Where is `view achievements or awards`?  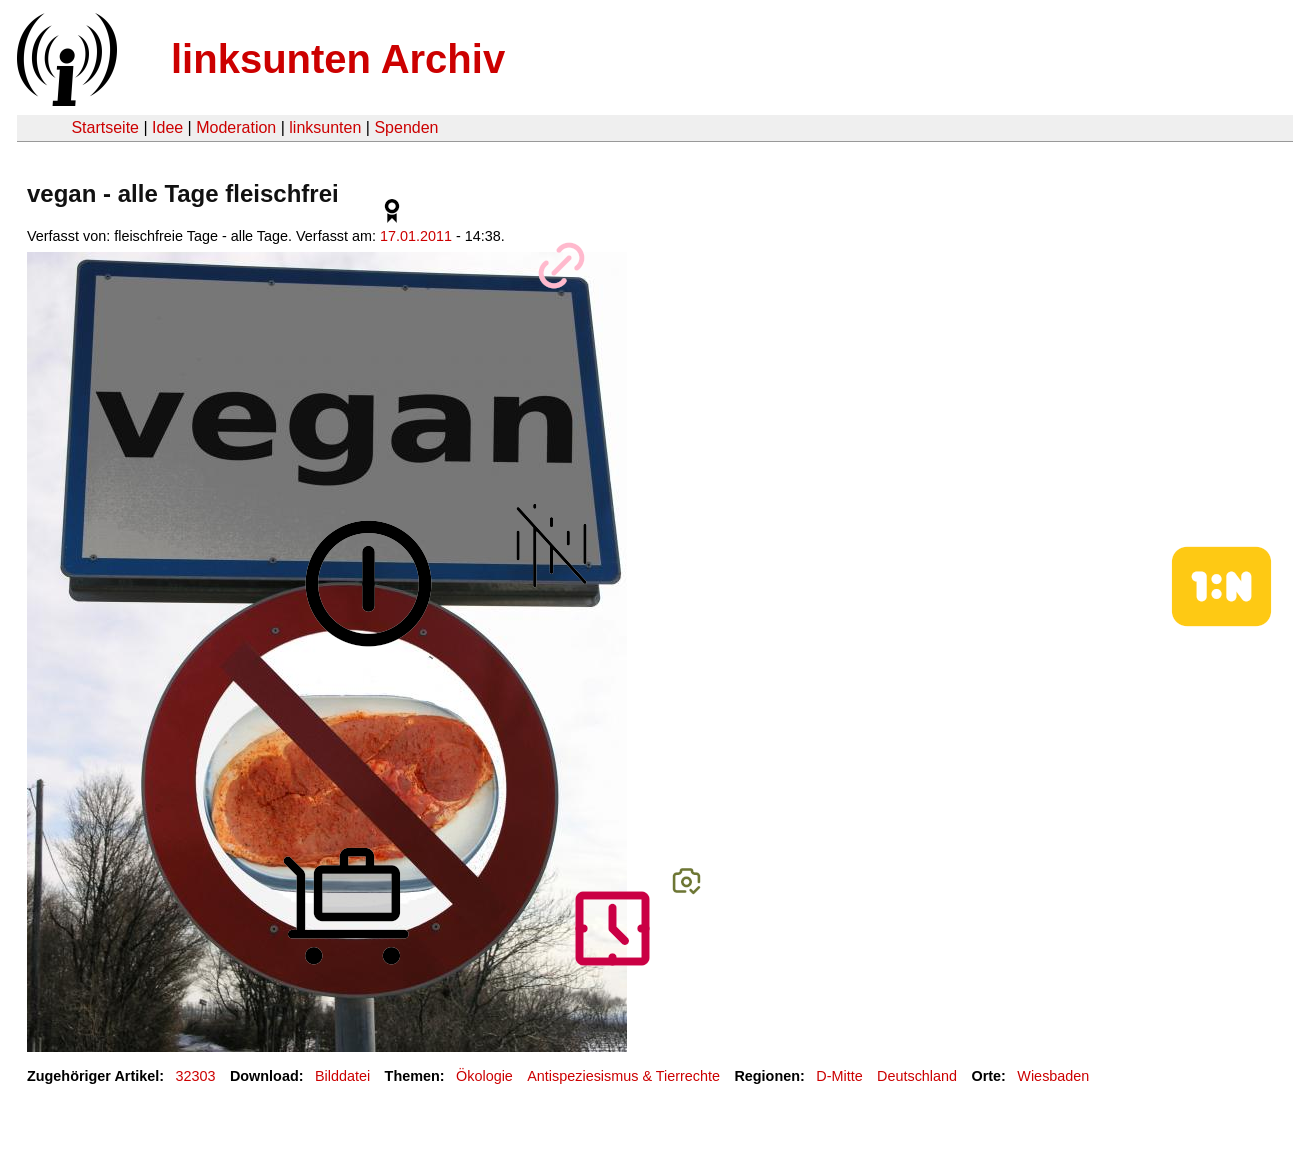
view achievements or awards is located at coordinates (392, 211).